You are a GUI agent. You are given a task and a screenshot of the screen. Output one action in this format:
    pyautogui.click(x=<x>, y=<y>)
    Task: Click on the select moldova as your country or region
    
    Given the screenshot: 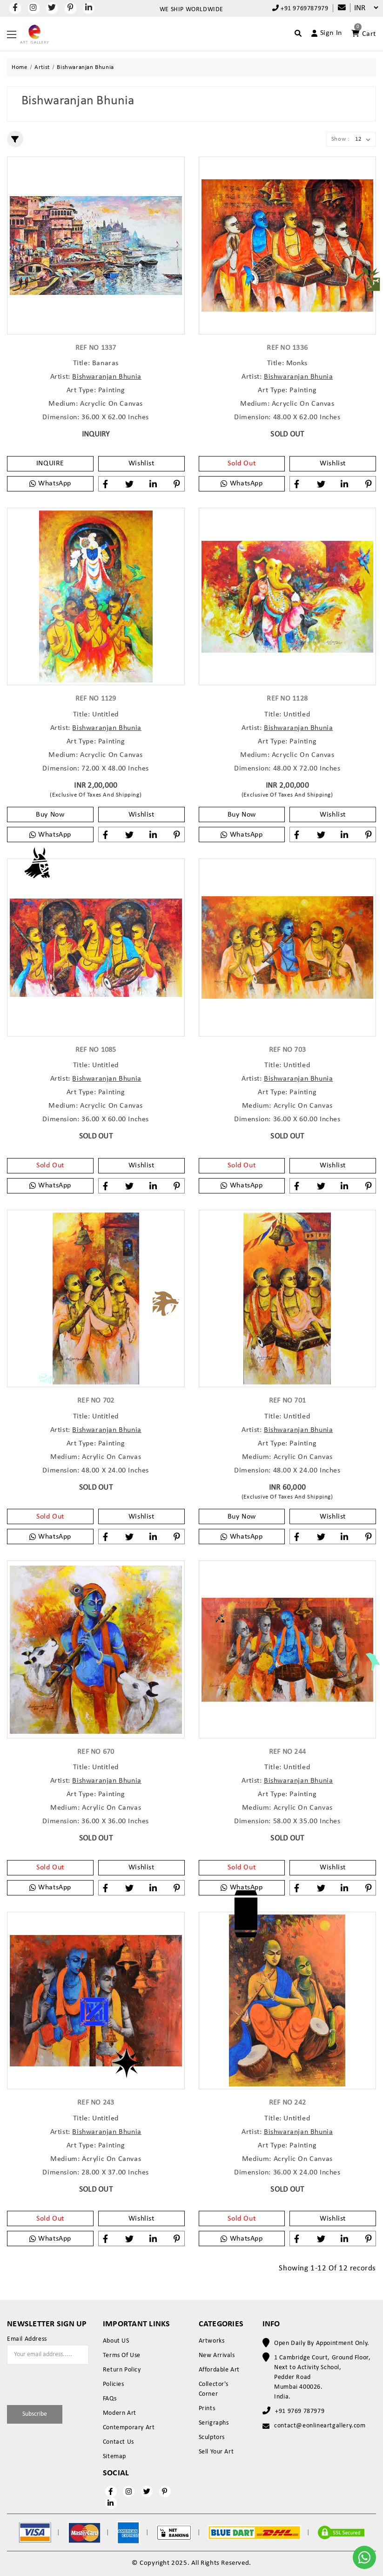 What is the action you would take?
    pyautogui.click(x=373, y=1662)
    